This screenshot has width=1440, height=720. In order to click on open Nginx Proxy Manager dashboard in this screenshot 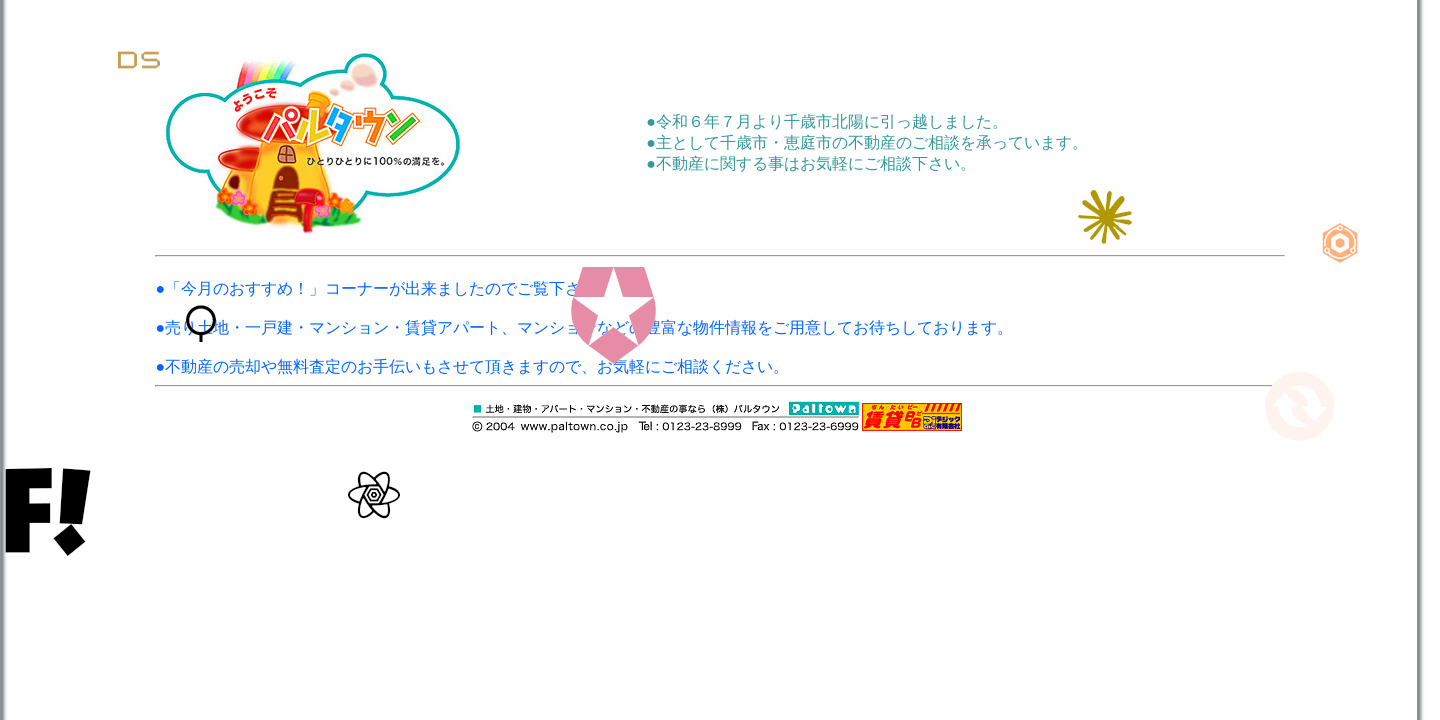, I will do `click(1340, 243)`.